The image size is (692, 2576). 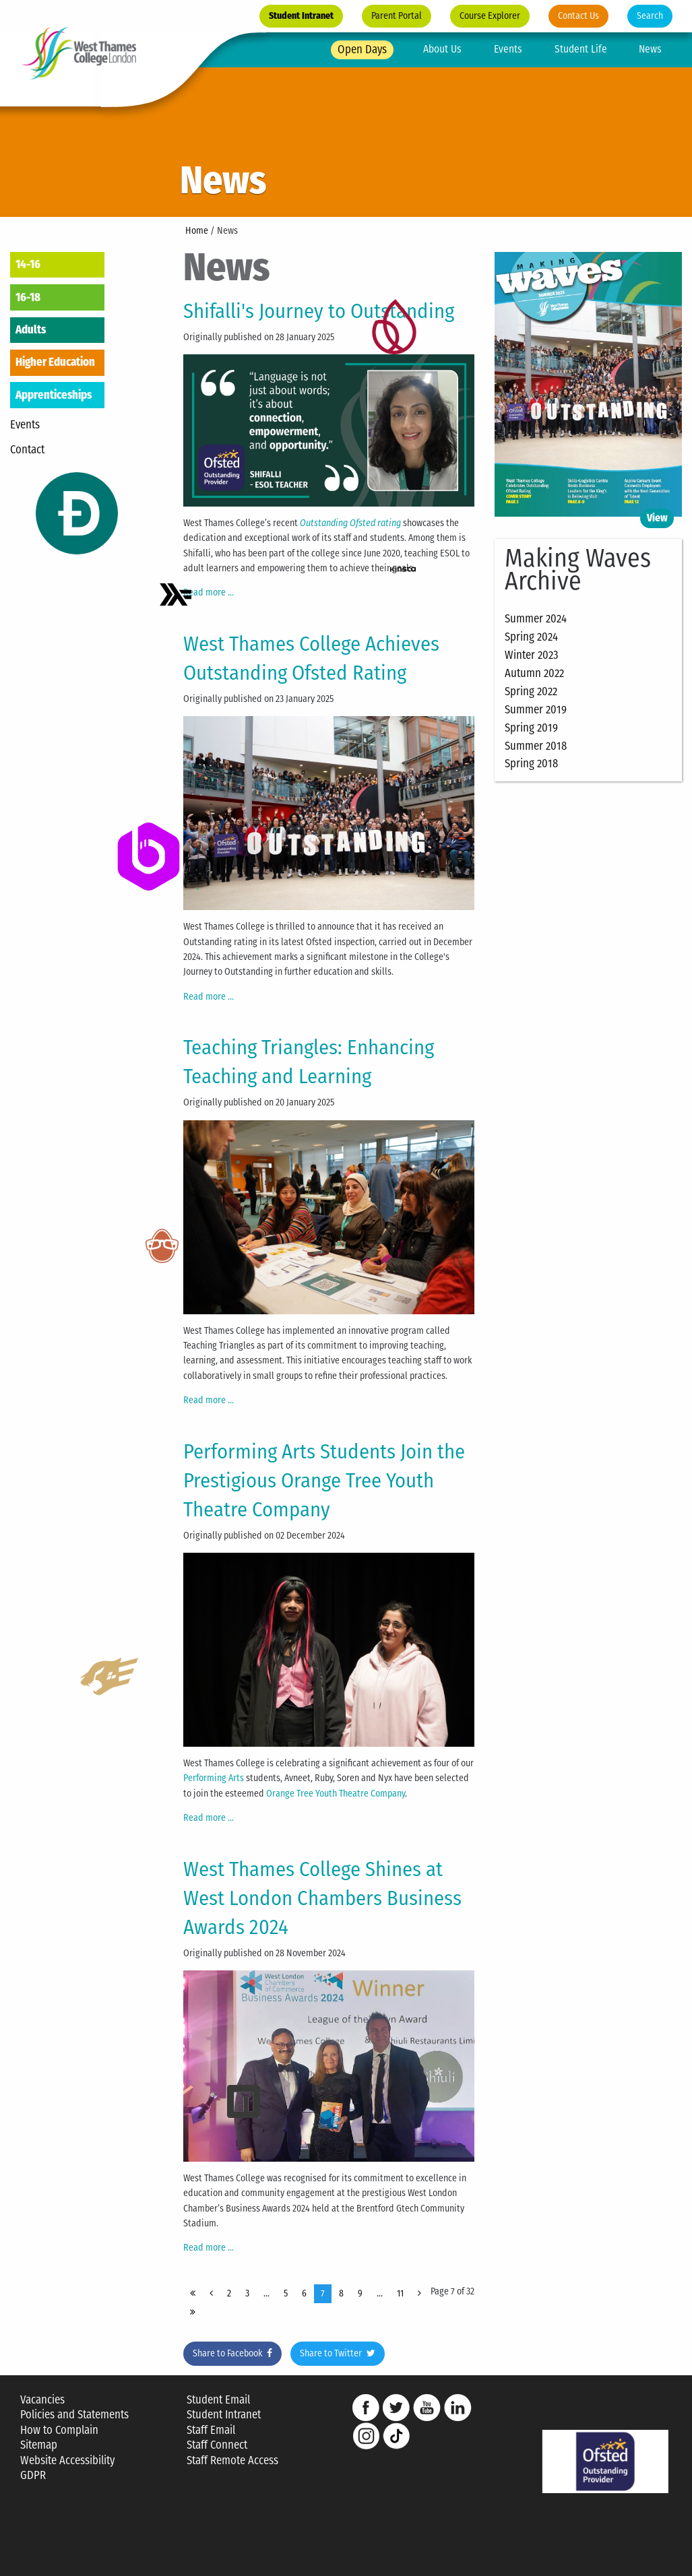 I want to click on view dogecoin wallet or balance, so click(x=77, y=513).